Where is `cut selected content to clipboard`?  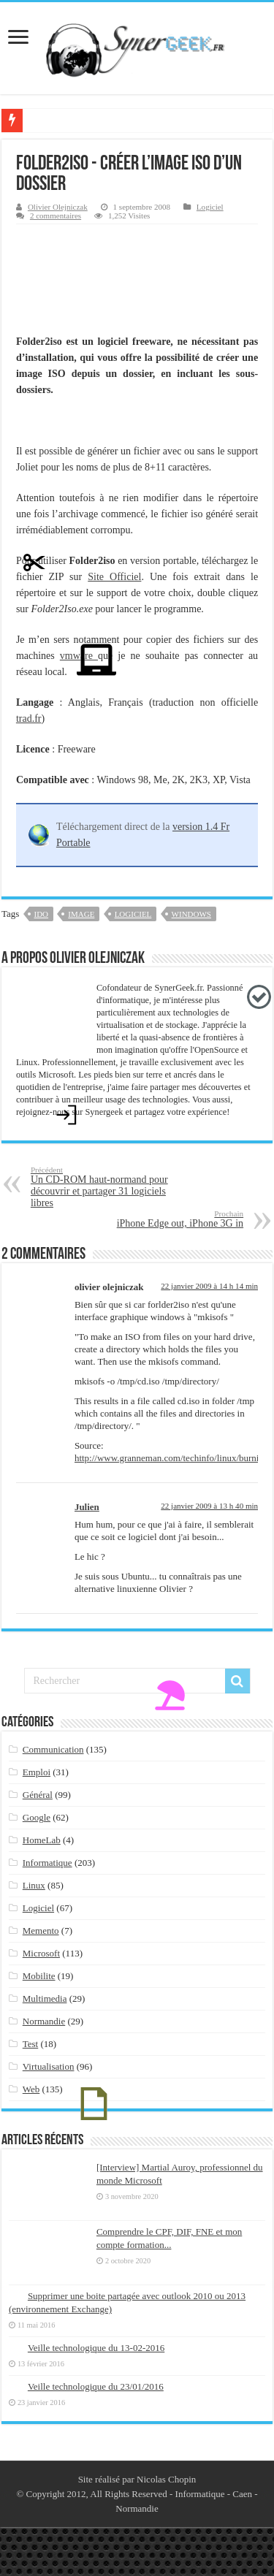 cut selected content to clipboard is located at coordinates (34, 563).